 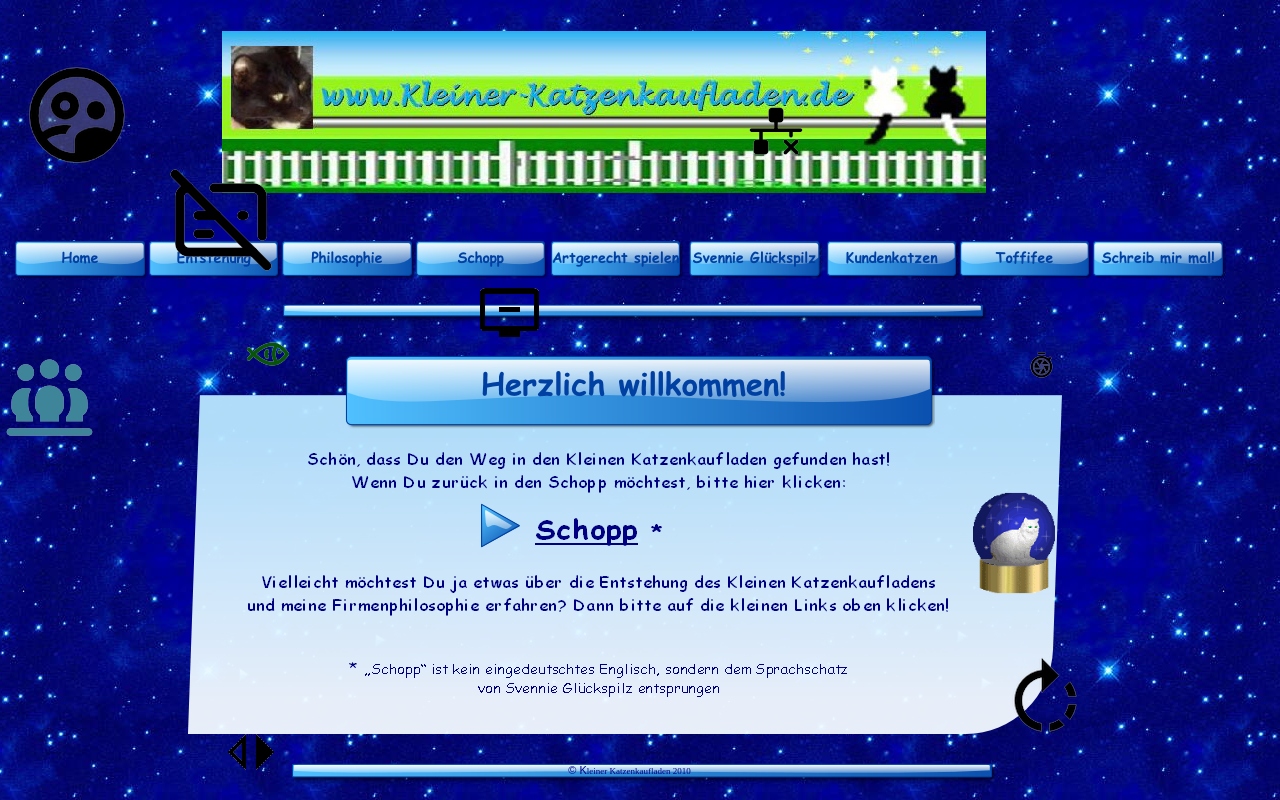 I want to click on browse seafood or fish-related content, so click(x=268, y=354).